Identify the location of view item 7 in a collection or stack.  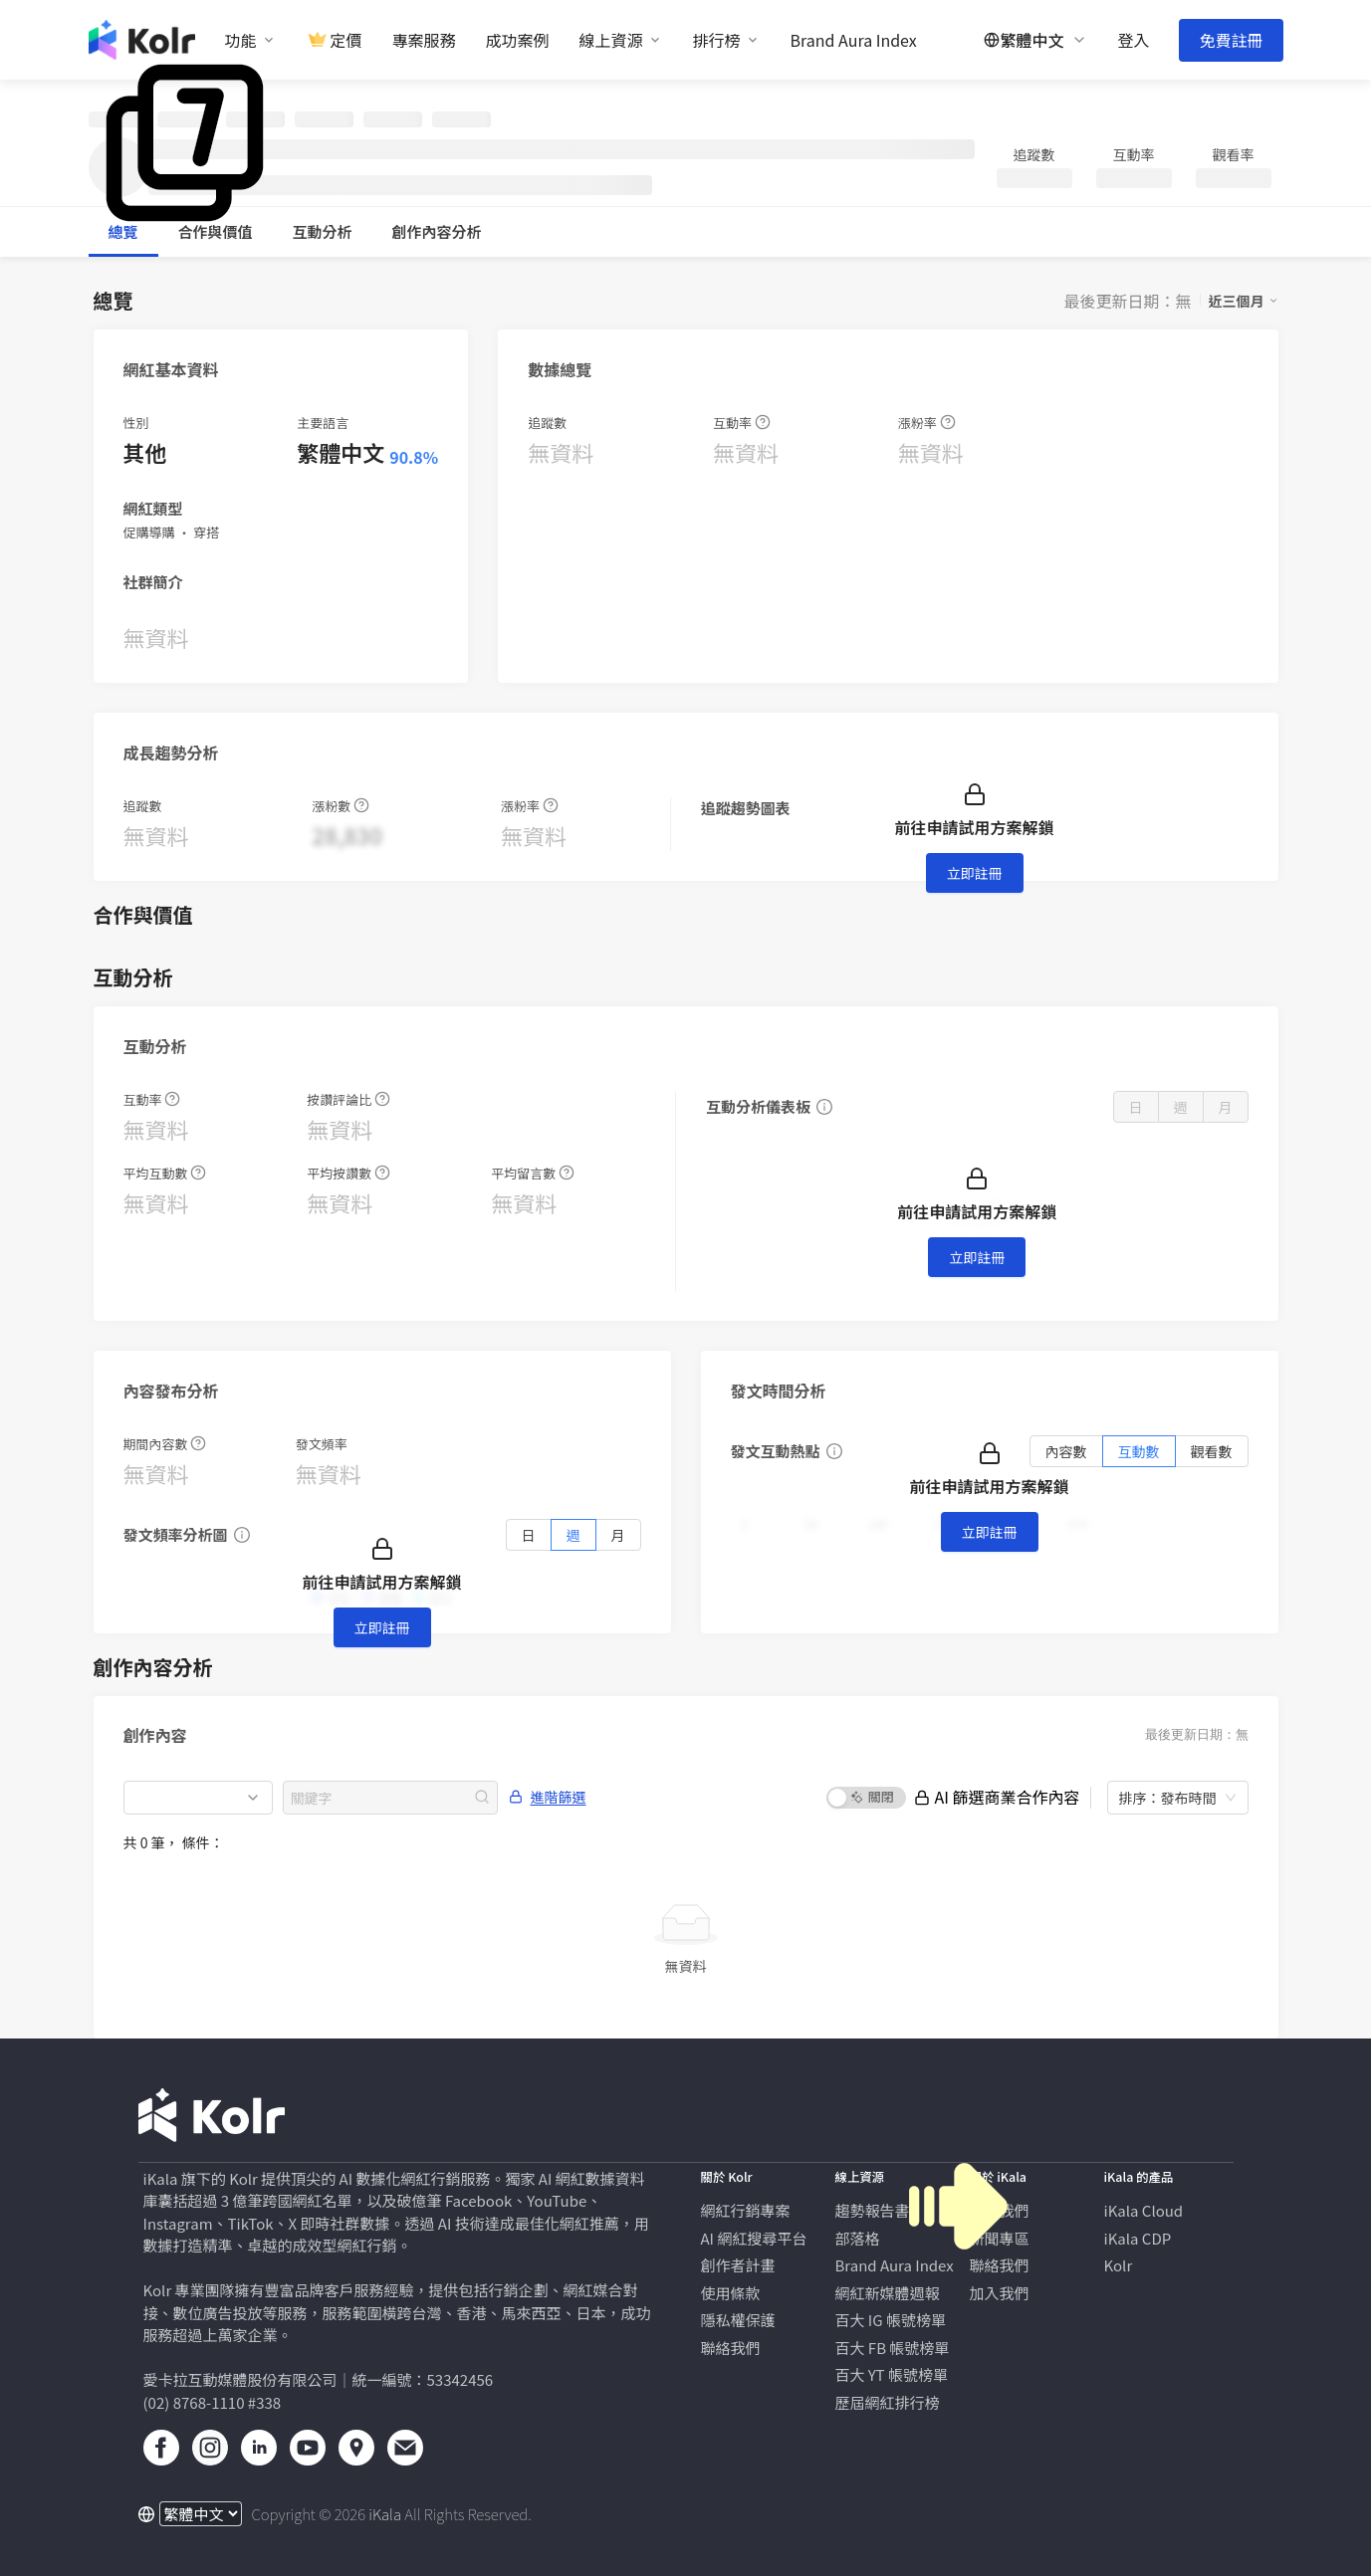
(184, 142).